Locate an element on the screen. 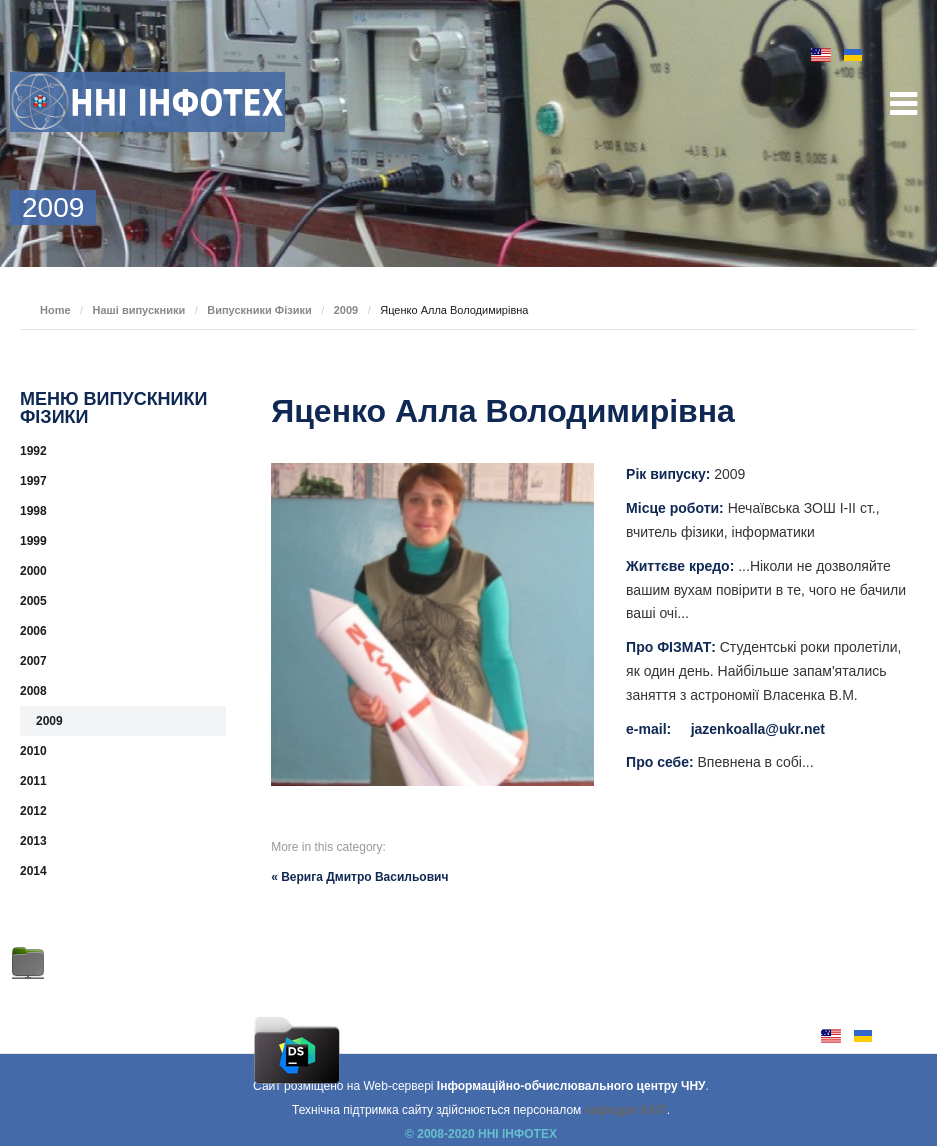 The height and width of the screenshot is (1147, 937). folder containing JetBrains DataSpell project files is located at coordinates (296, 1052).